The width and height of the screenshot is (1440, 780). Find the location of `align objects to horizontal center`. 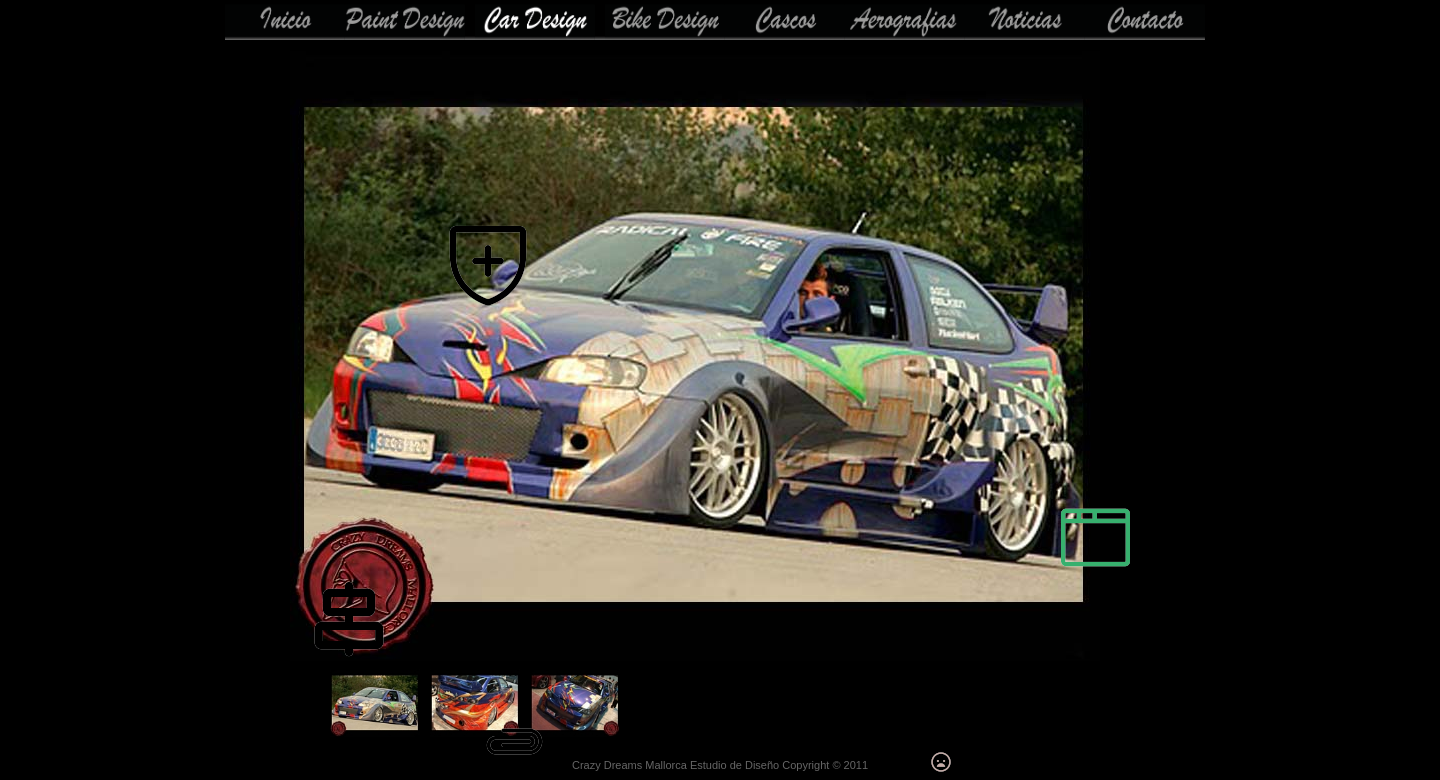

align objects to horizontal center is located at coordinates (349, 619).